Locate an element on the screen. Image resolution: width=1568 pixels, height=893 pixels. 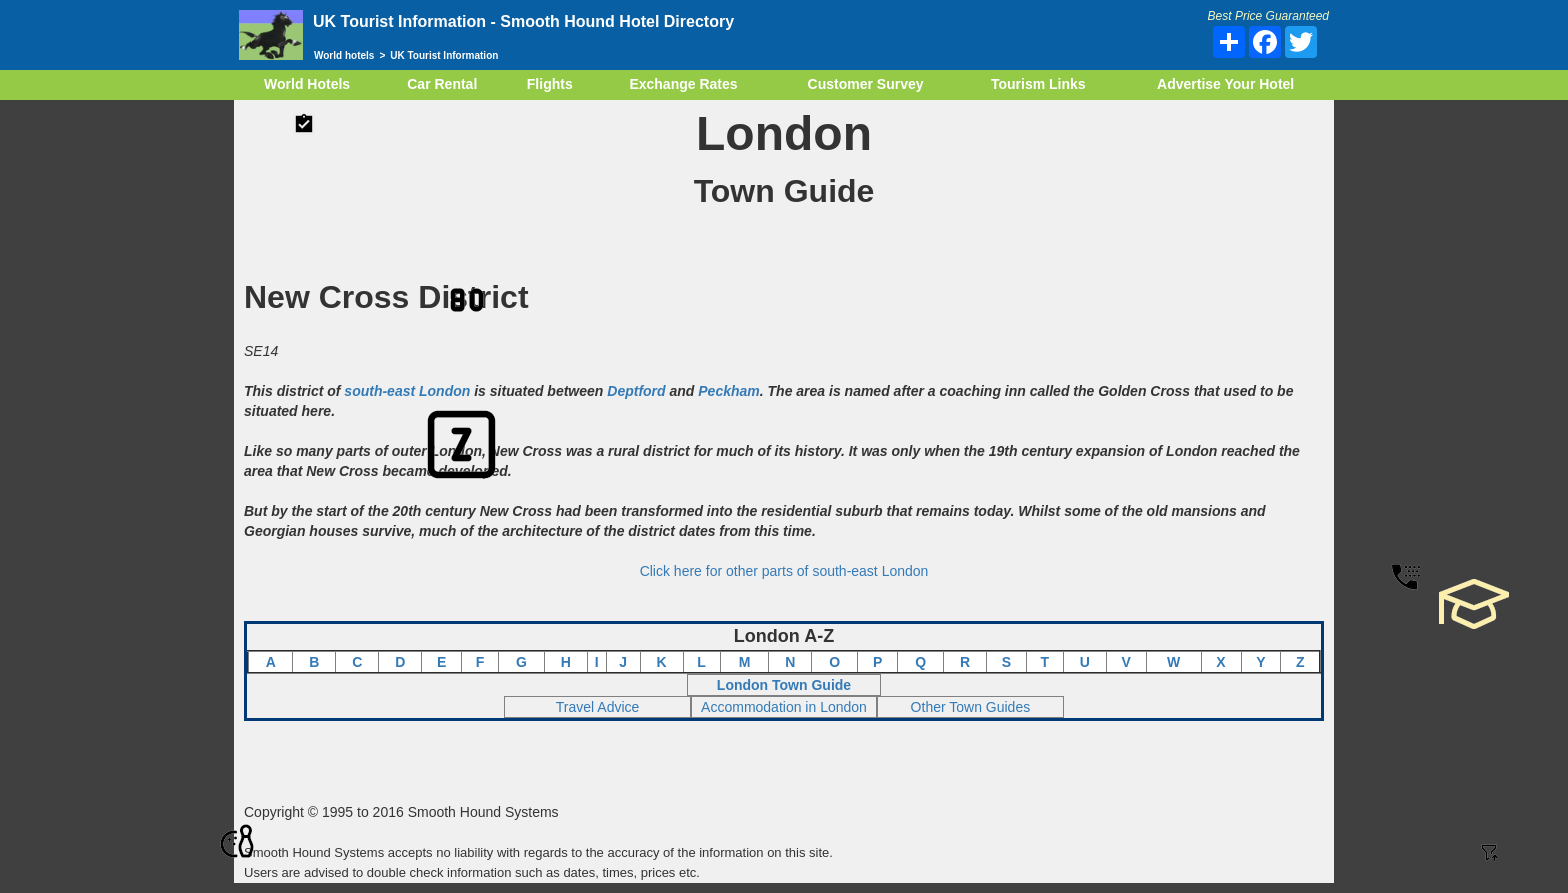
indicates 80 items, points, or percentage is located at coordinates (467, 300).